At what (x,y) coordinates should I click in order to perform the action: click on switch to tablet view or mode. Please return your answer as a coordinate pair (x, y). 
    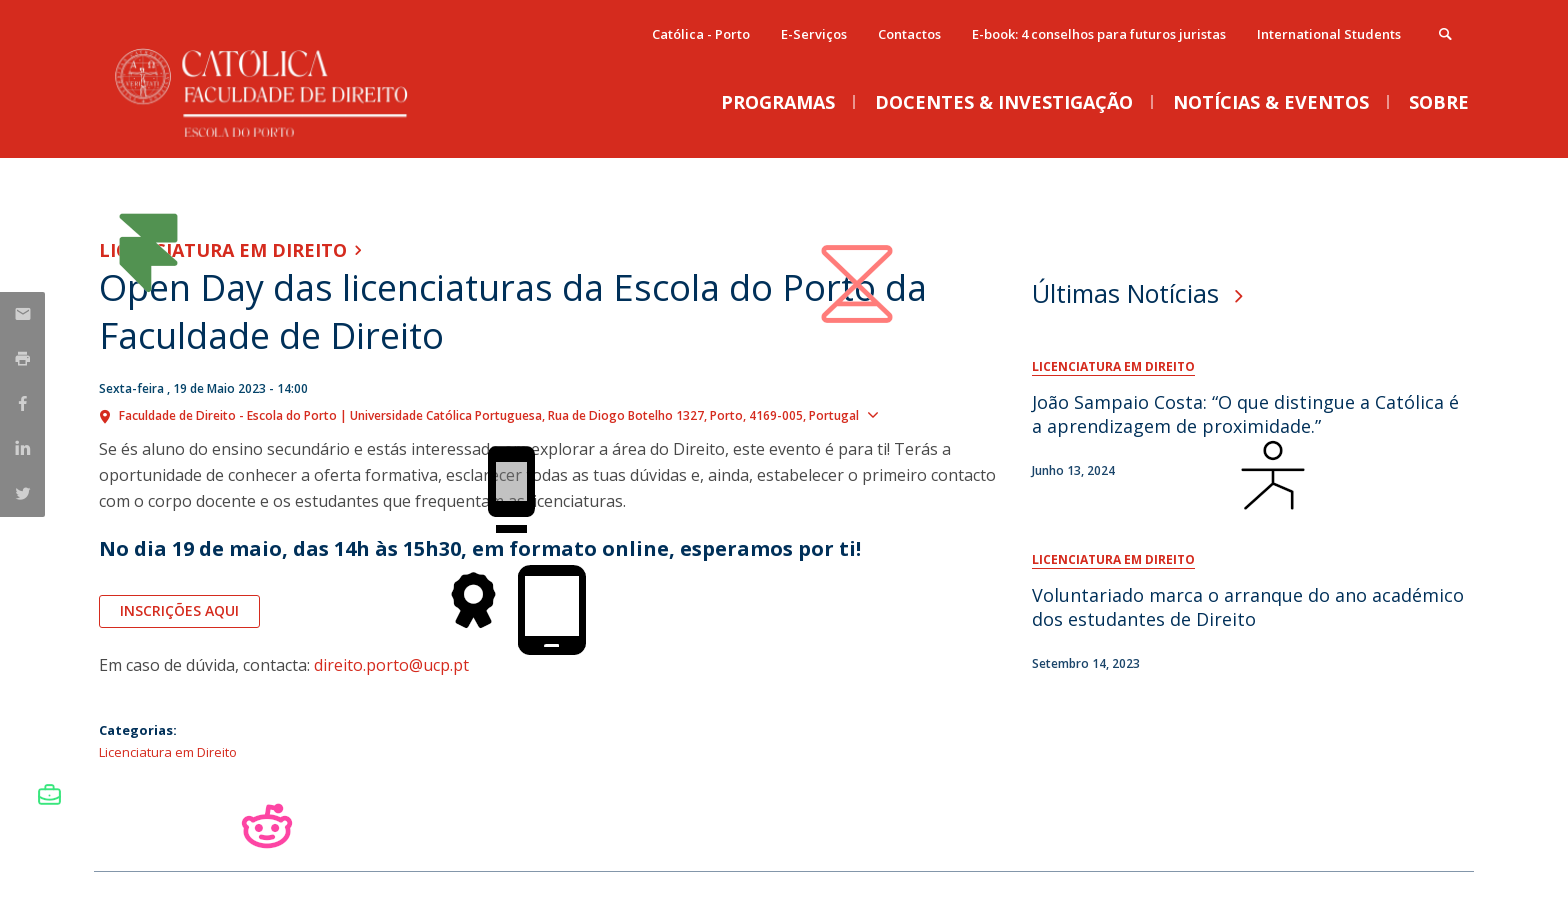
    Looking at the image, I should click on (552, 610).